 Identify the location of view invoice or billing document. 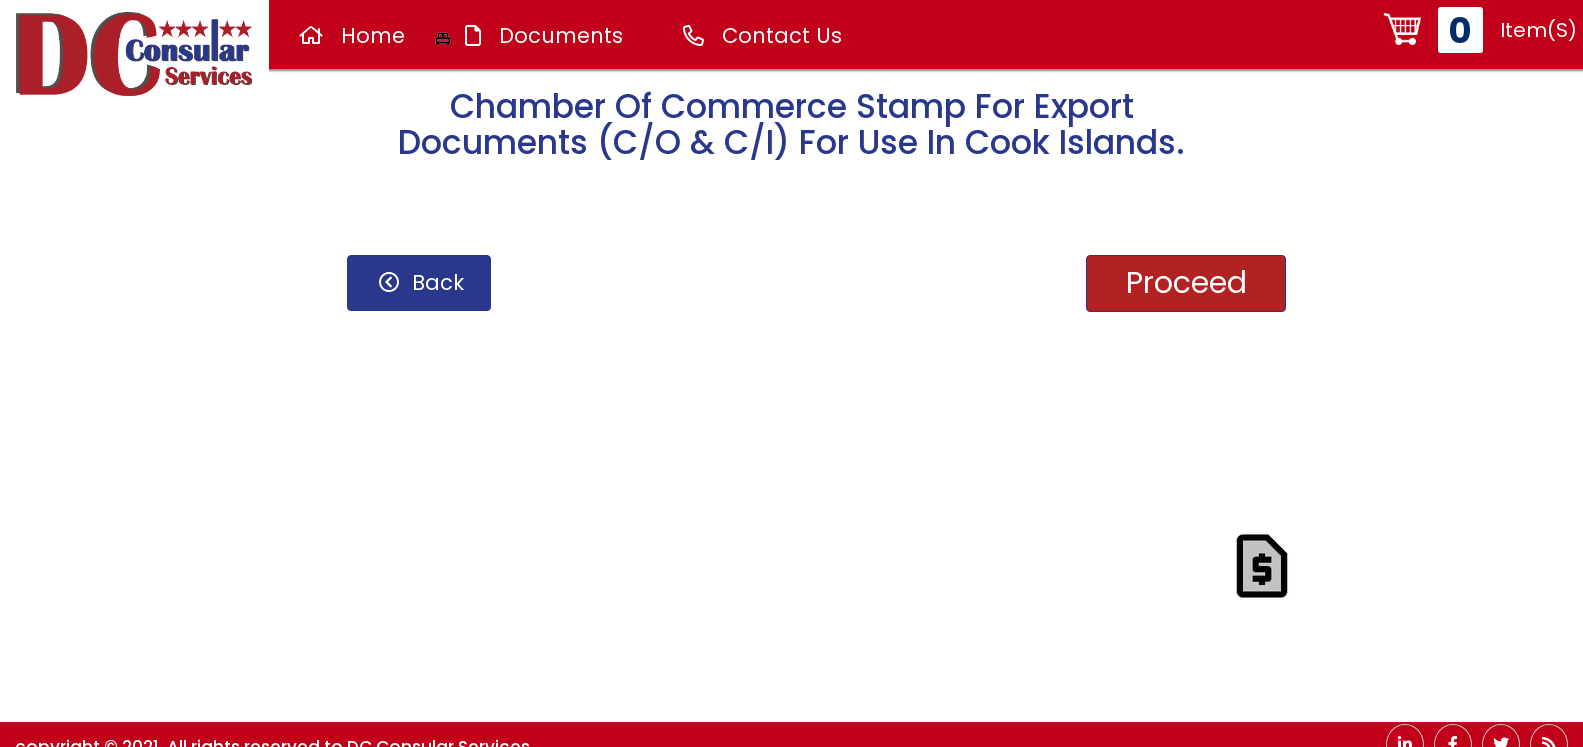
(1262, 566).